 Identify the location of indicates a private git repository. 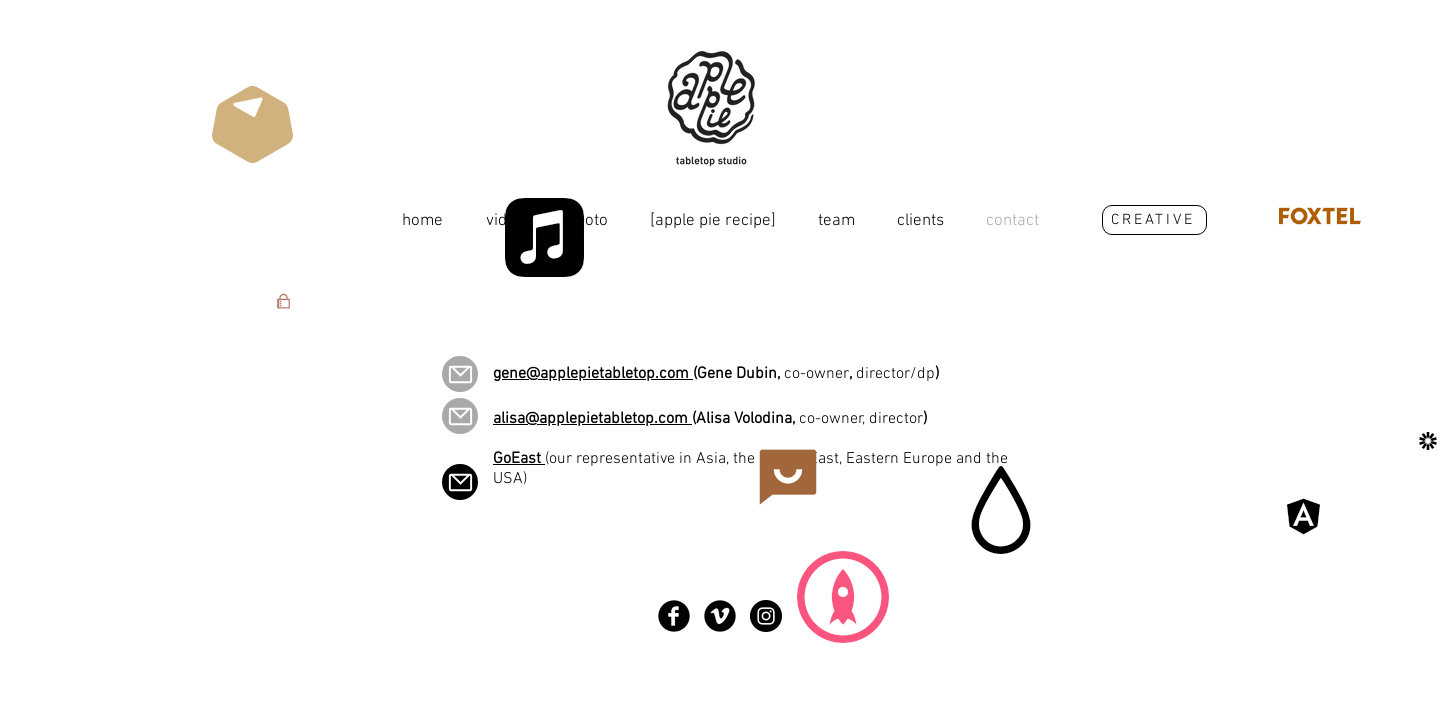
(283, 301).